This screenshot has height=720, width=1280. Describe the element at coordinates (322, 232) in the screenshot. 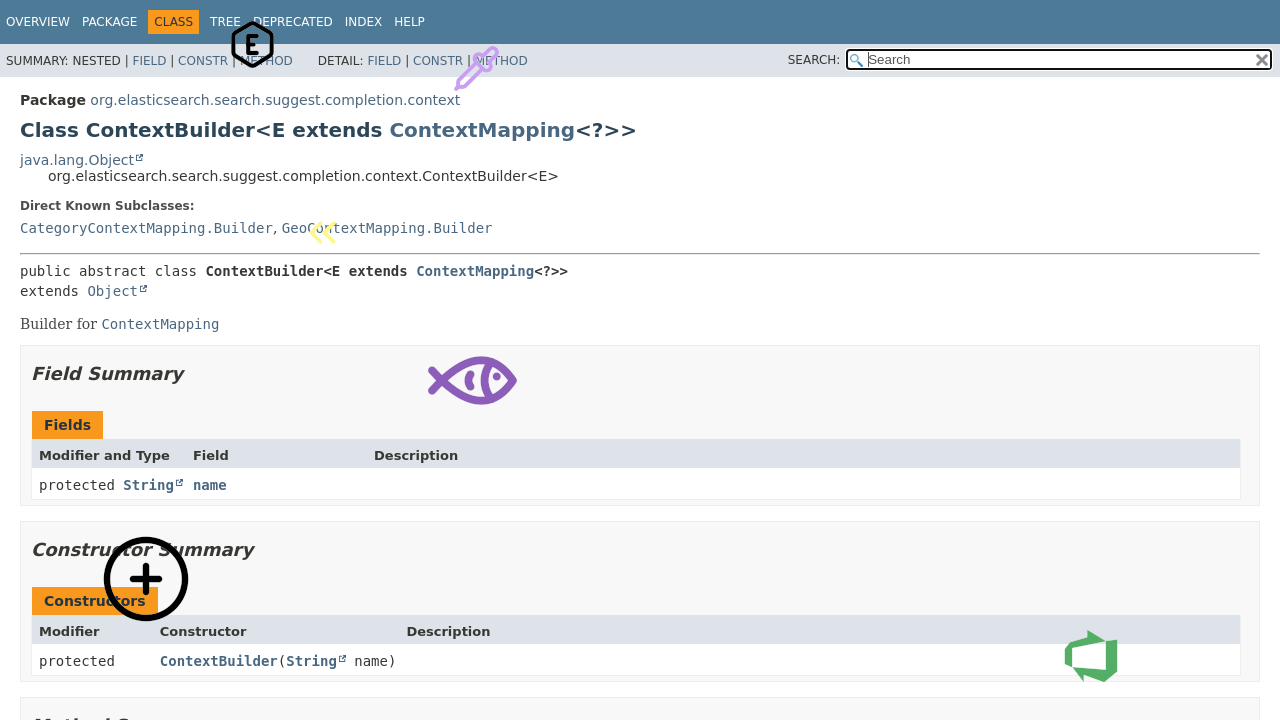

I see `go back to the beginning` at that location.